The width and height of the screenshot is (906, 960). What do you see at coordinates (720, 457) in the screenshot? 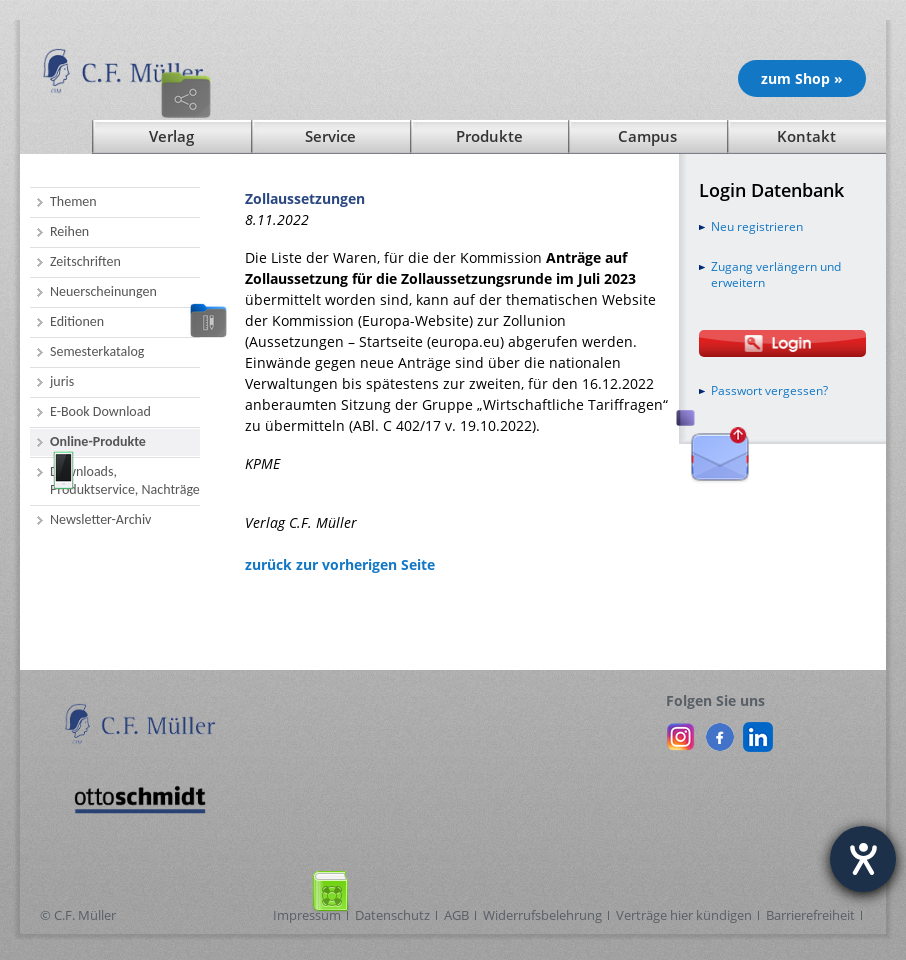
I see `send an email or message` at bounding box center [720, 457].